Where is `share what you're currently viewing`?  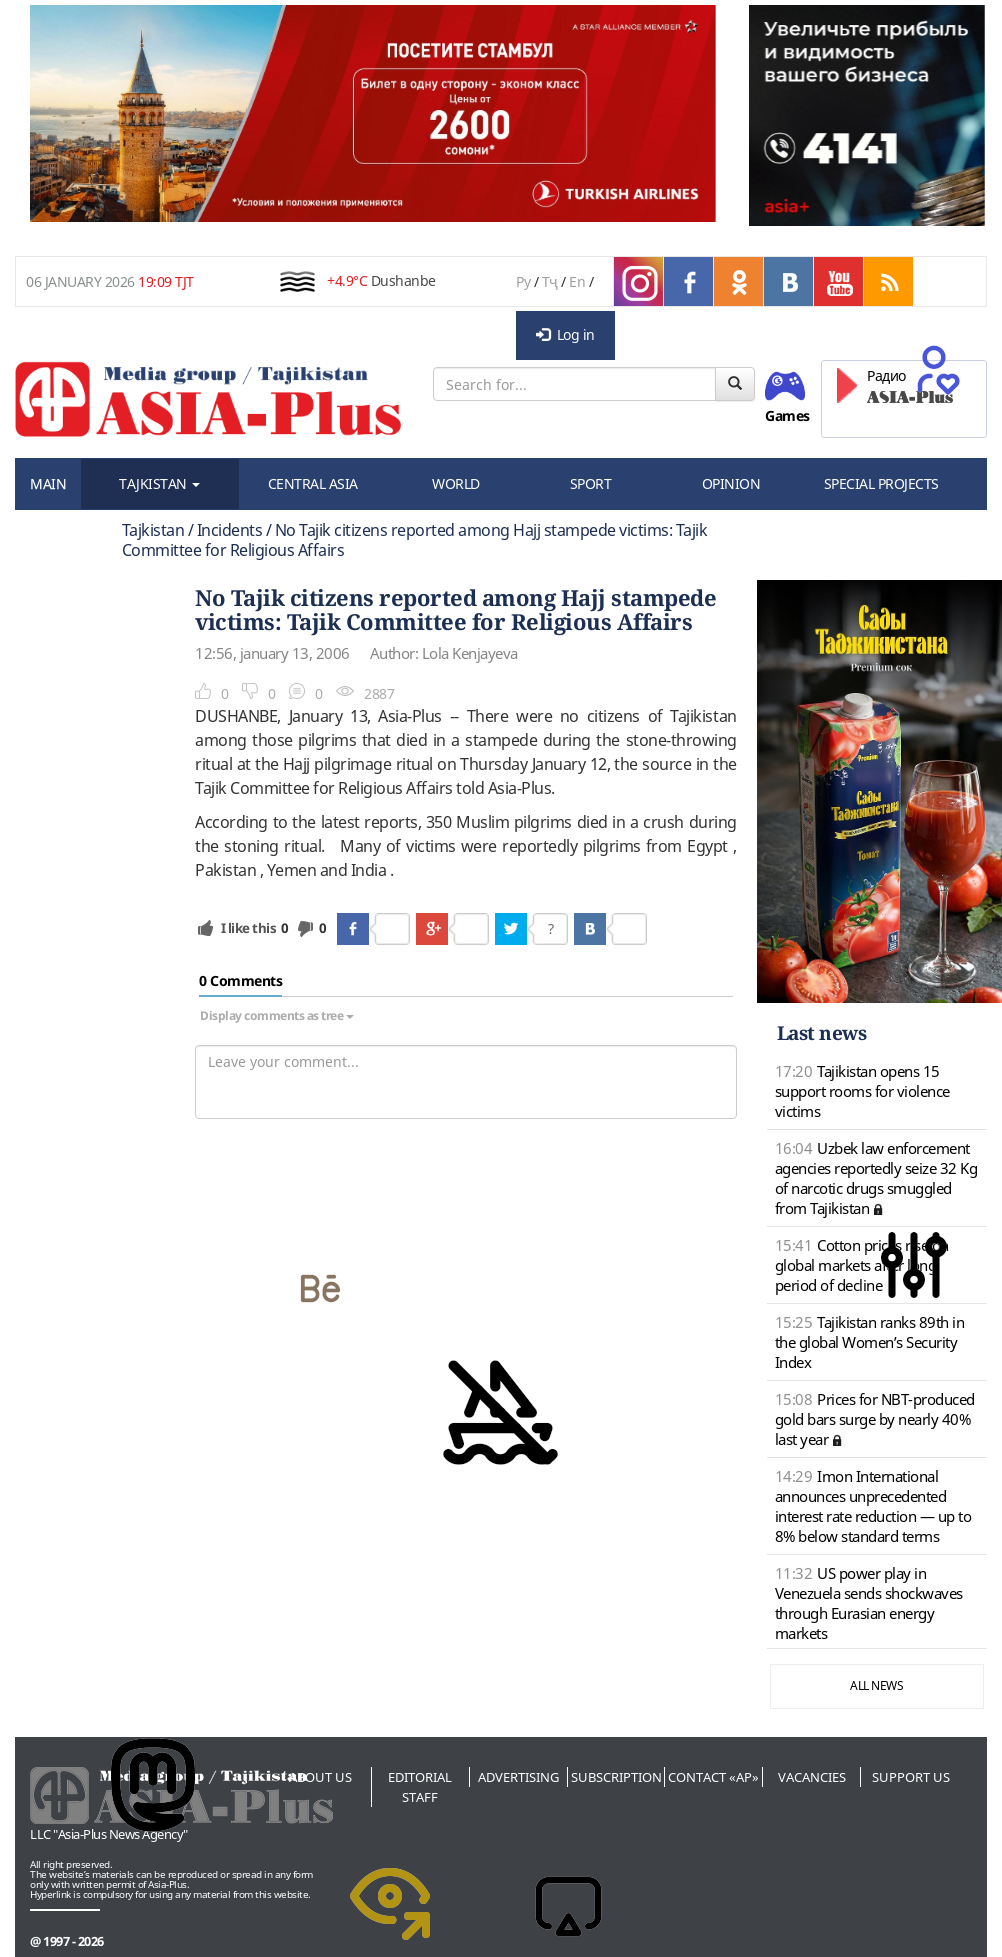 share what you're currently viewing is located at coordinates (390, 1896).